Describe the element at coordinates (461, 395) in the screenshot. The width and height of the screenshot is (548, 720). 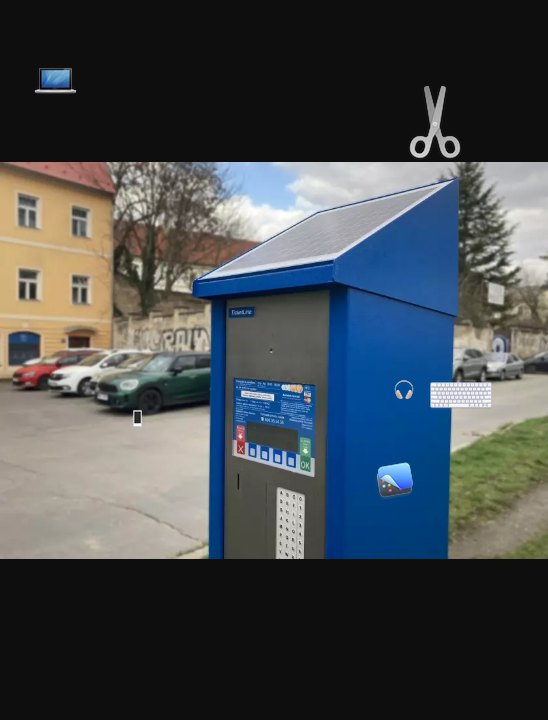
I see `connect a wireless bluetooth keyboard` at that location.